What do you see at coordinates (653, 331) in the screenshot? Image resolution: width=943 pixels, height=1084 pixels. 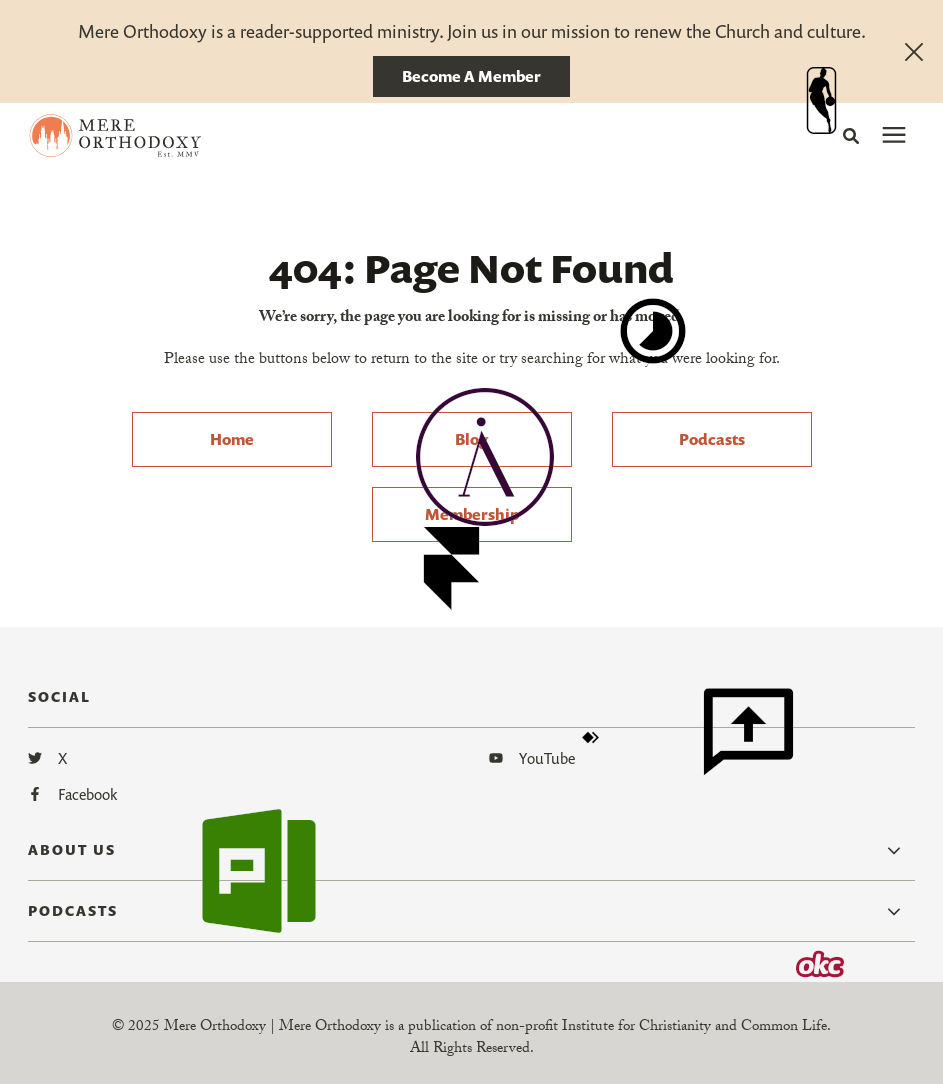 I see `indicates task or download is 50% complete` at bounding box center [653, 331].